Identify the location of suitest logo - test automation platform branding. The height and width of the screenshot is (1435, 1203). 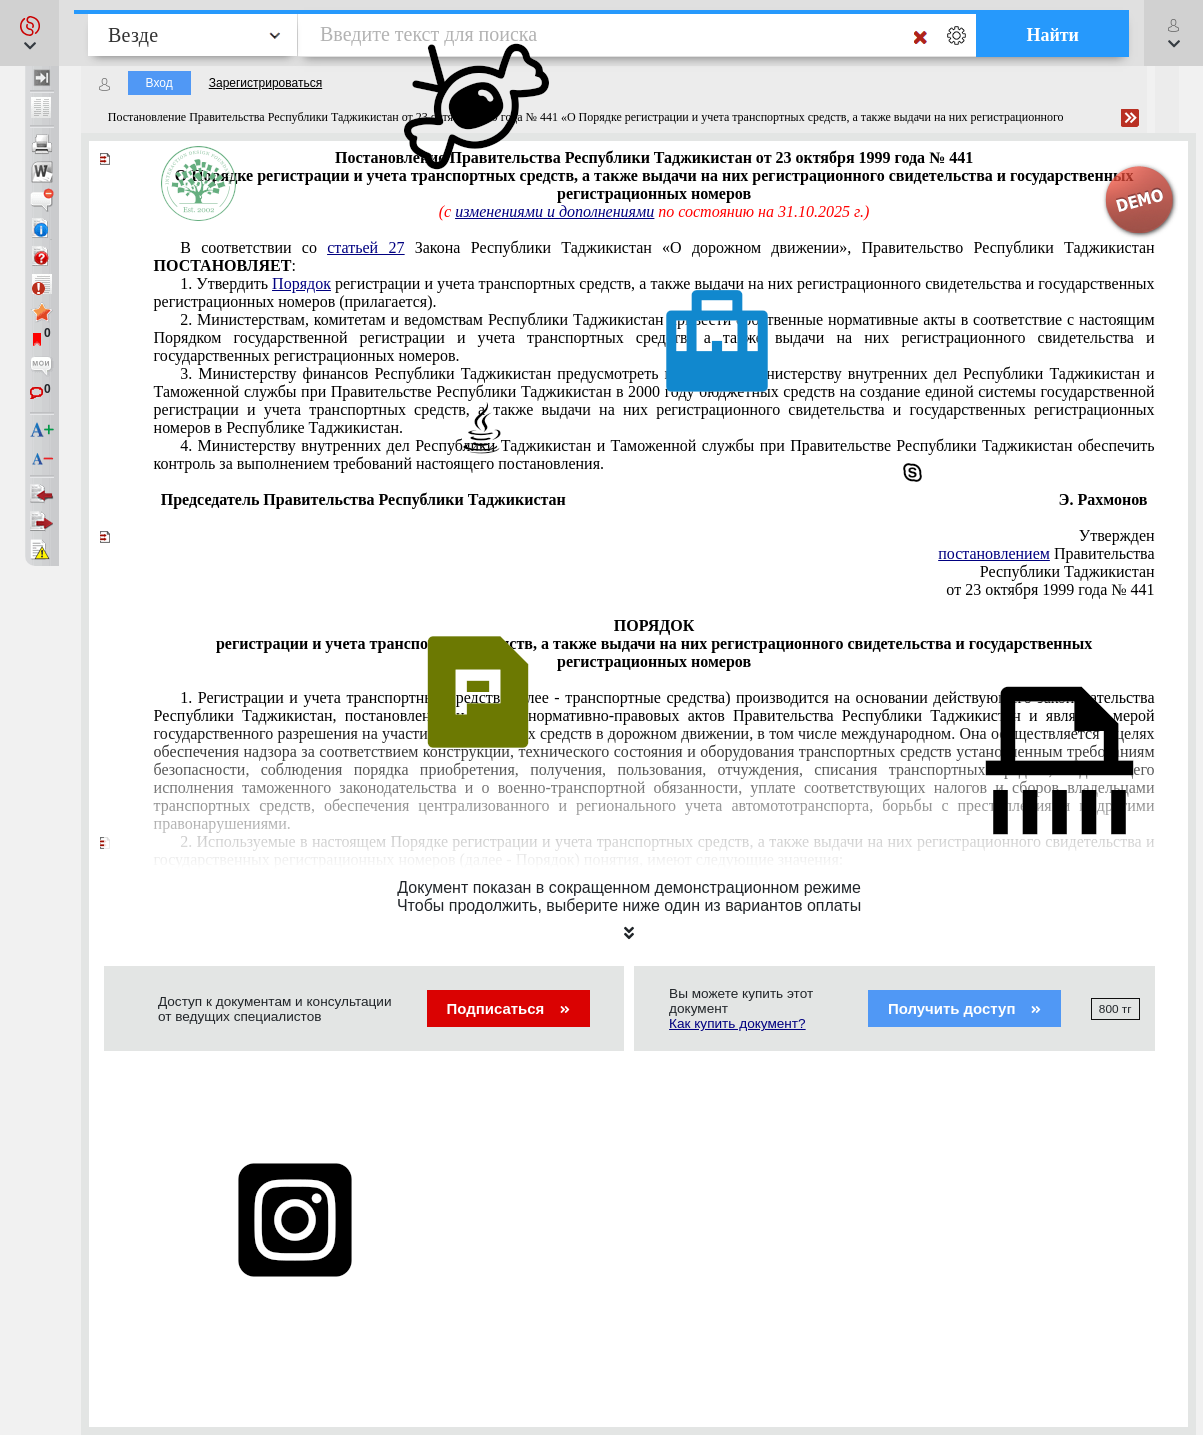
(476, 106).